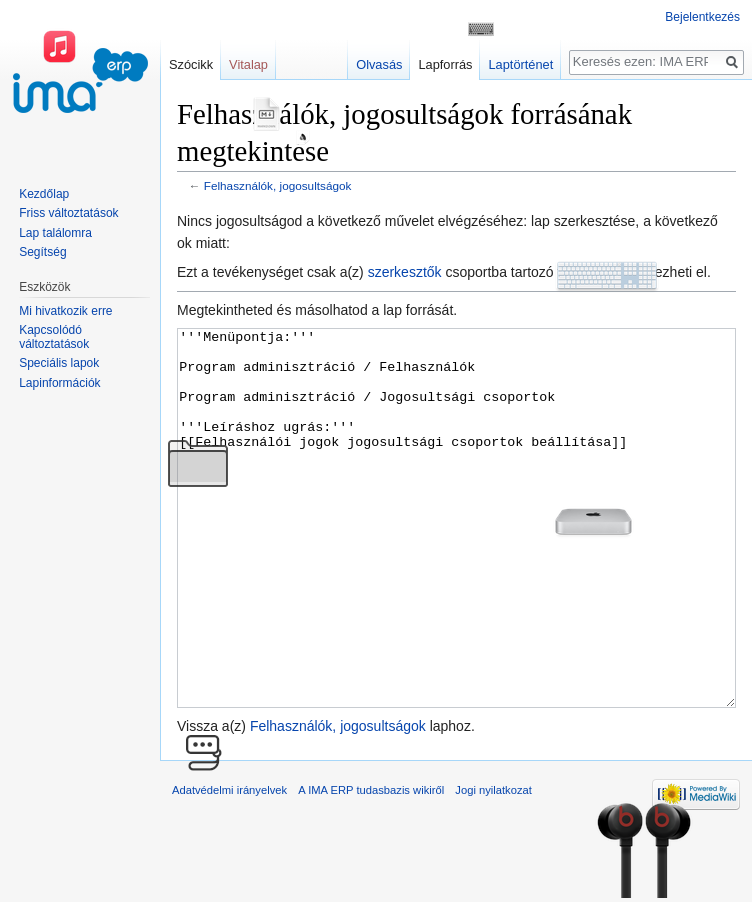 The height and width of the screenshot is (902, 752). I want to click on beats earbuds connected via bluetooth, so click(644, 845).